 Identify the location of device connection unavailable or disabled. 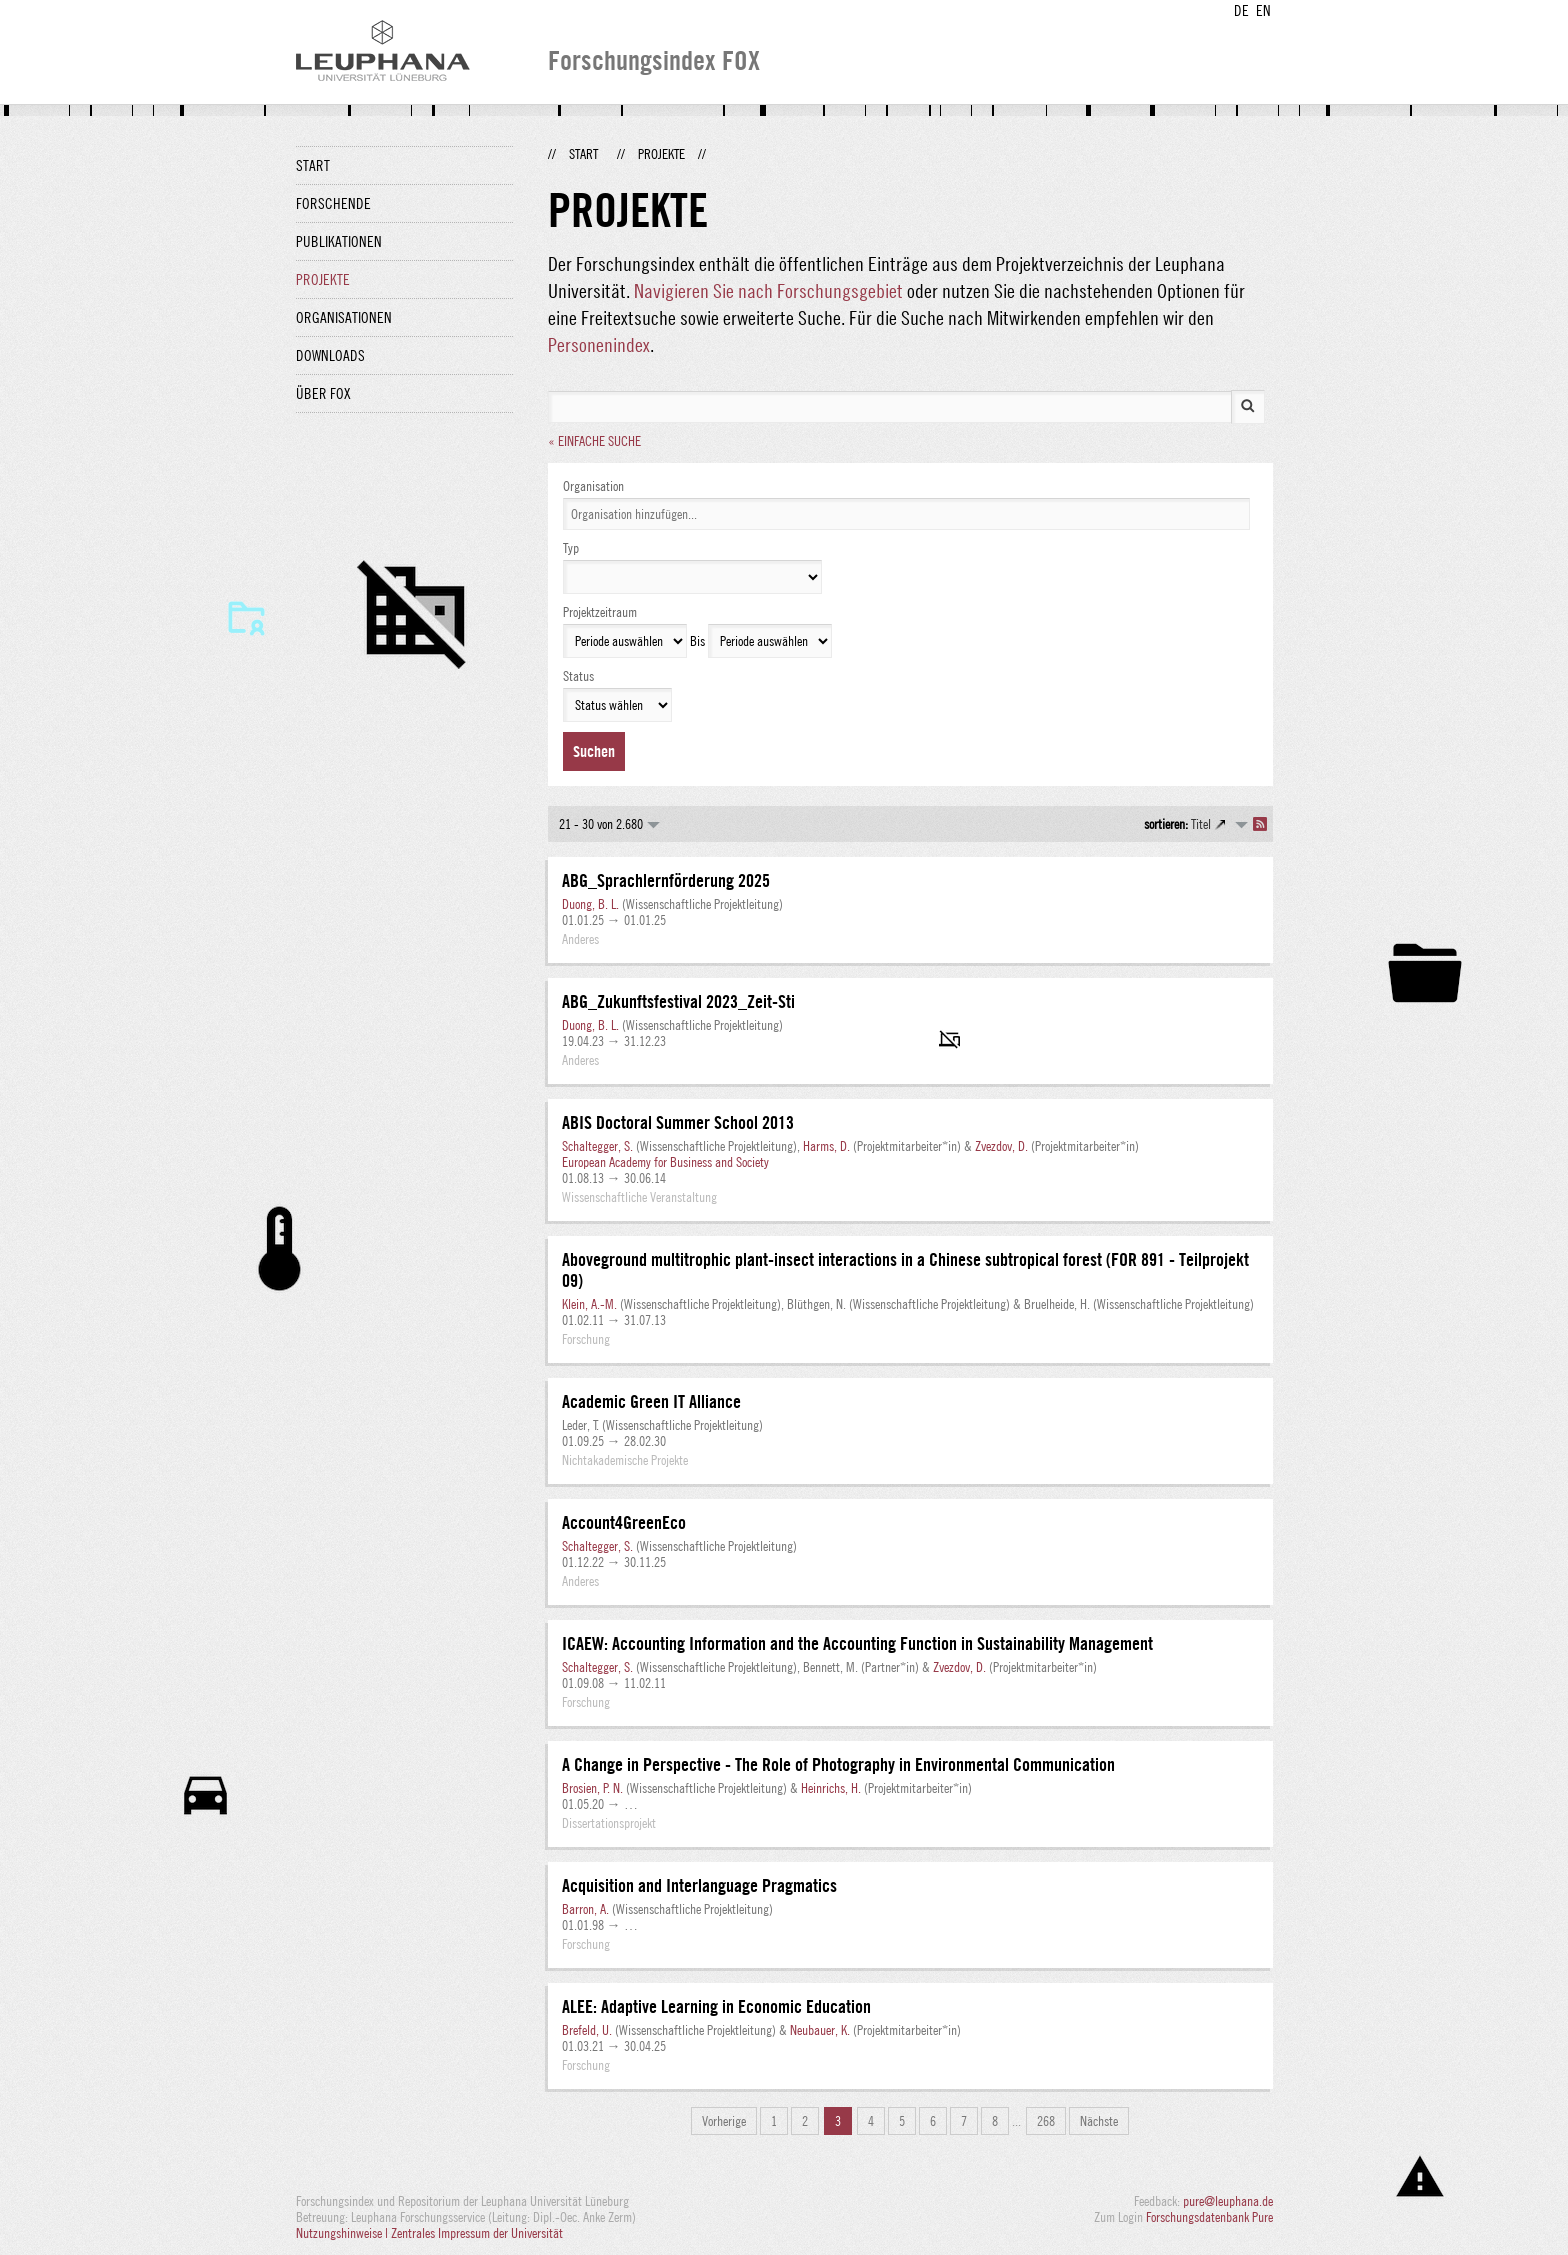
(949, 1039).